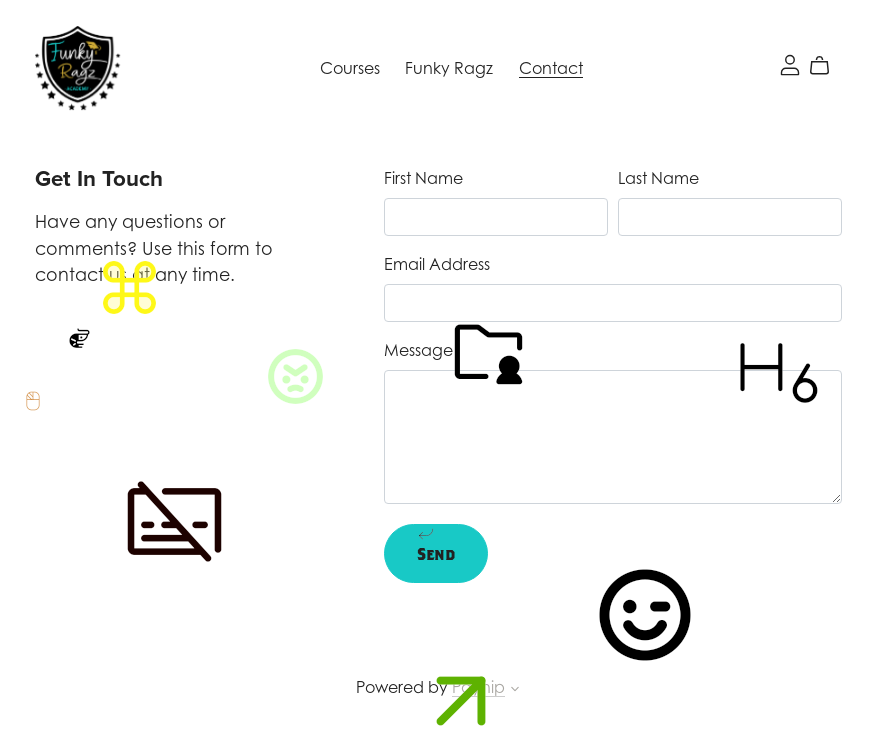 This screenshot has width=877, height=756. What do you see at coordinates (645, 615) in the screenshot?
I see `insert a winking emoji into your message` at bounding box center [645, 615].